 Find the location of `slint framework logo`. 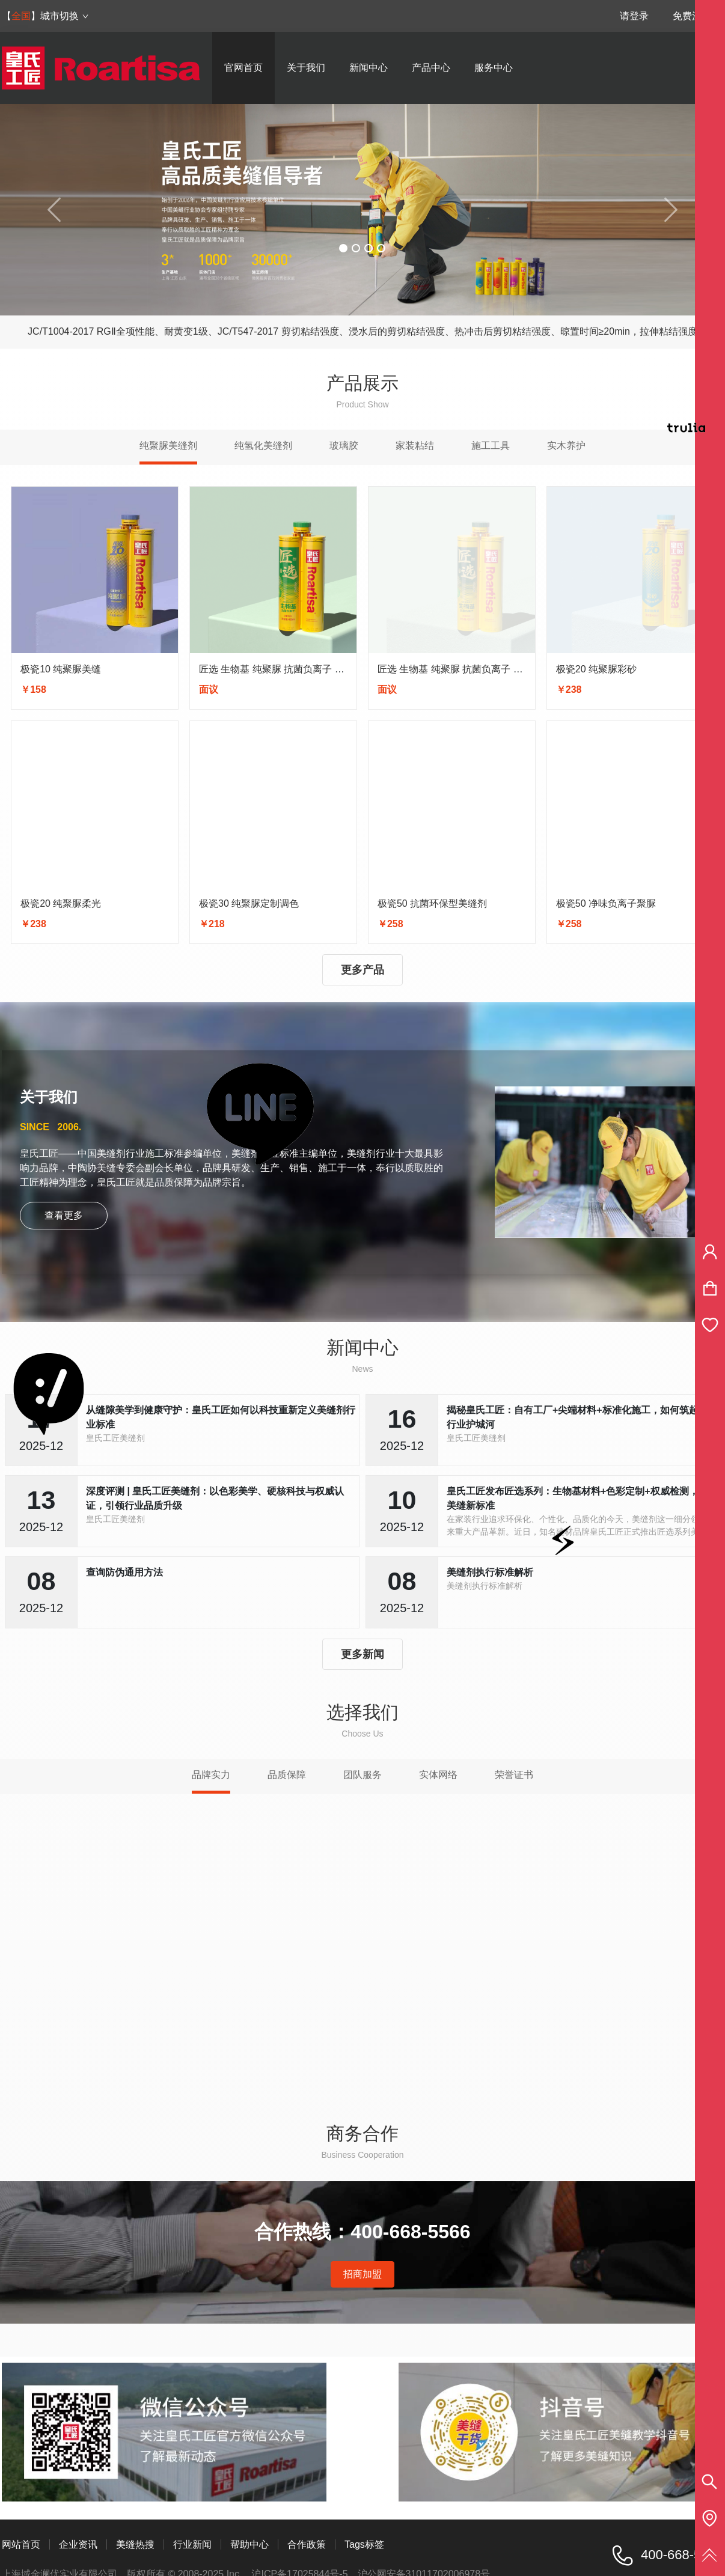

slint framework logo is located at coordinates (563, 1540).